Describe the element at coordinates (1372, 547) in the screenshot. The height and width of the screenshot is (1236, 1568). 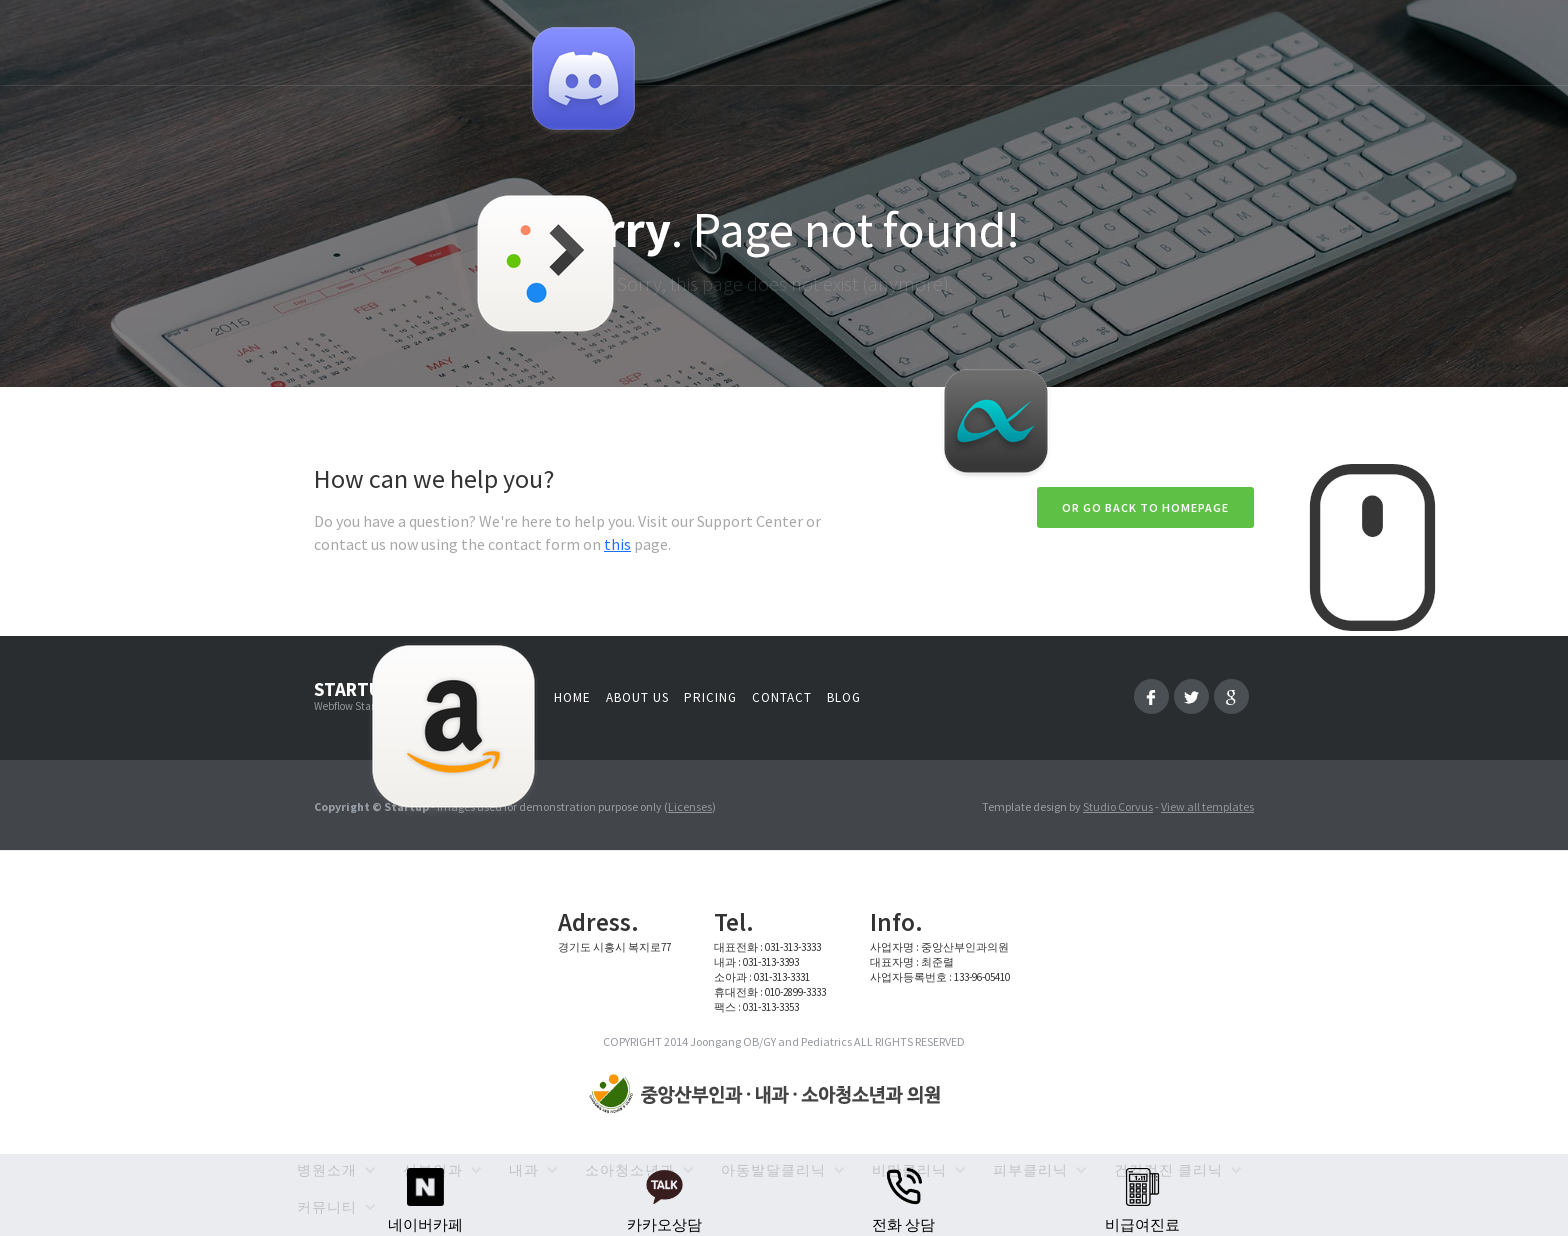
I see `access mouse settings` at that location.